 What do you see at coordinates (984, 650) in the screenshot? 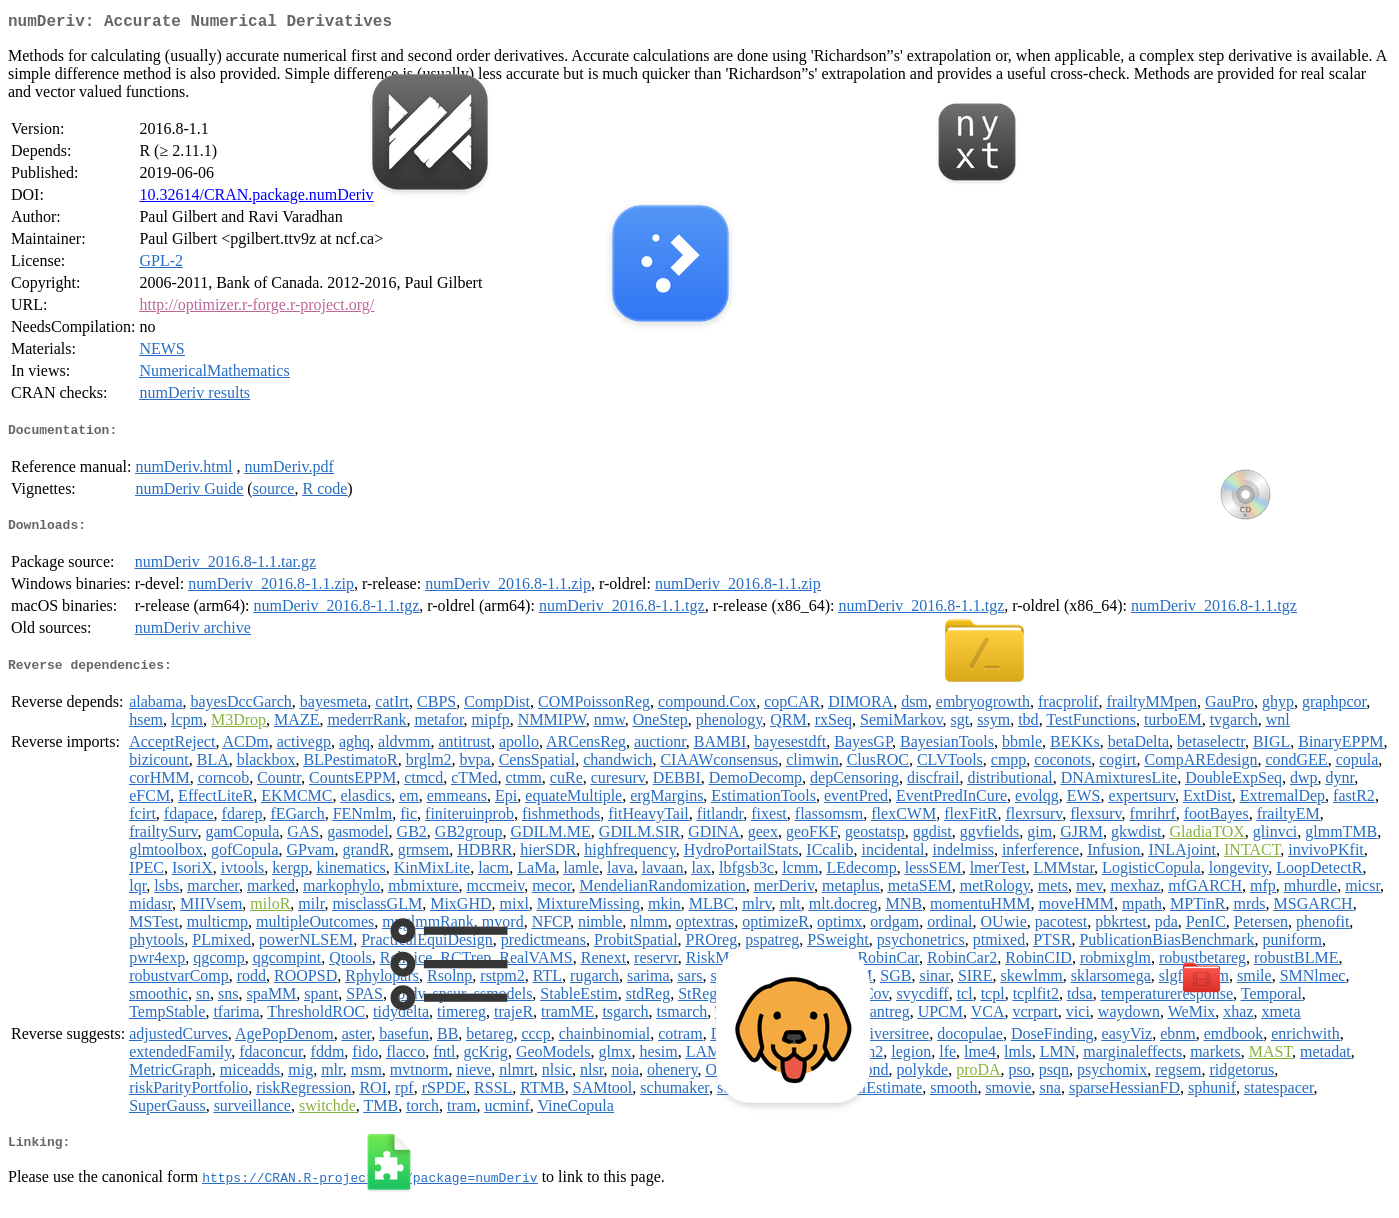
I see `access the root directory or top-level folder` at bounding box center [984, 650].